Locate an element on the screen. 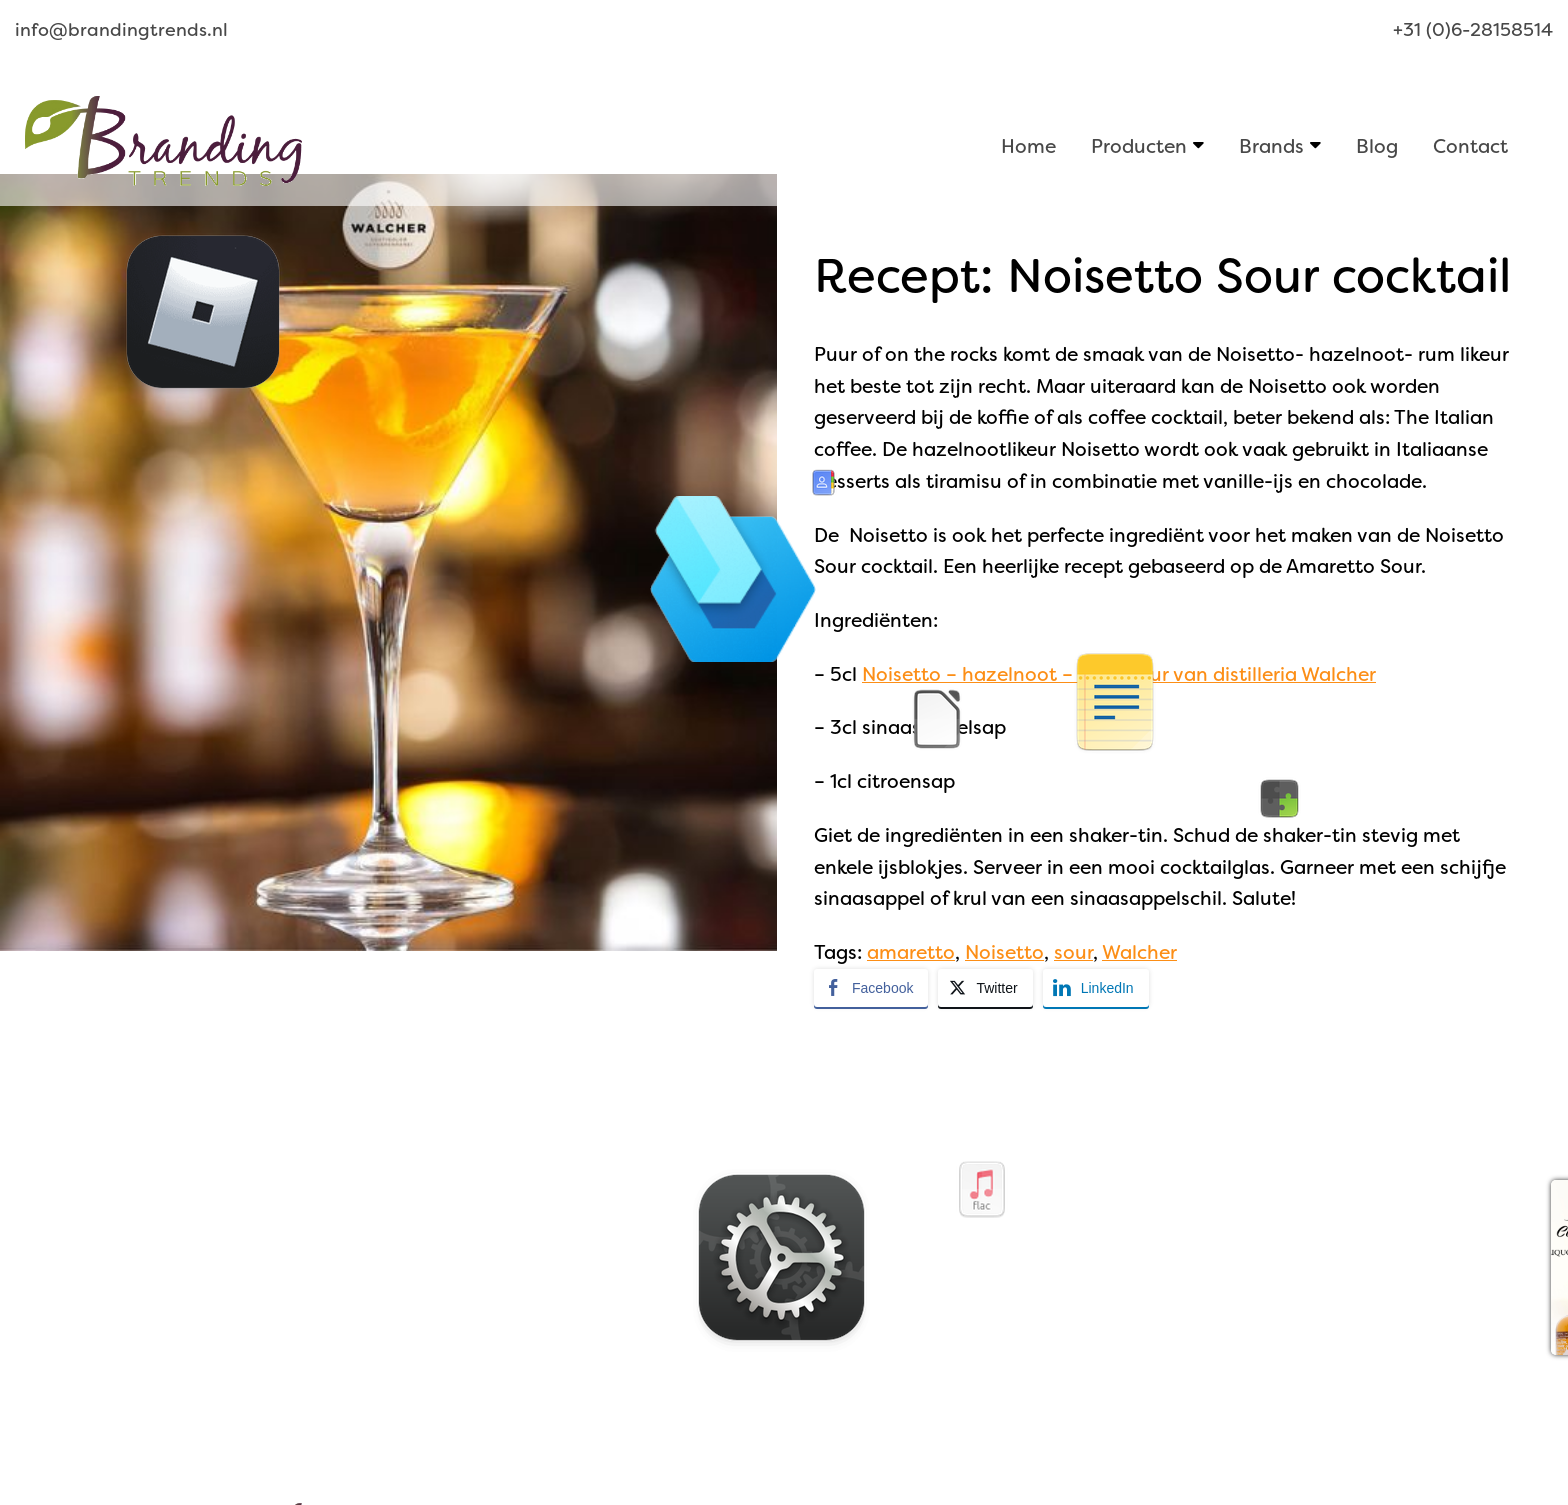 The image size is (1568, 1505). default application icon placeholder is located at coordinates (781, 1257).